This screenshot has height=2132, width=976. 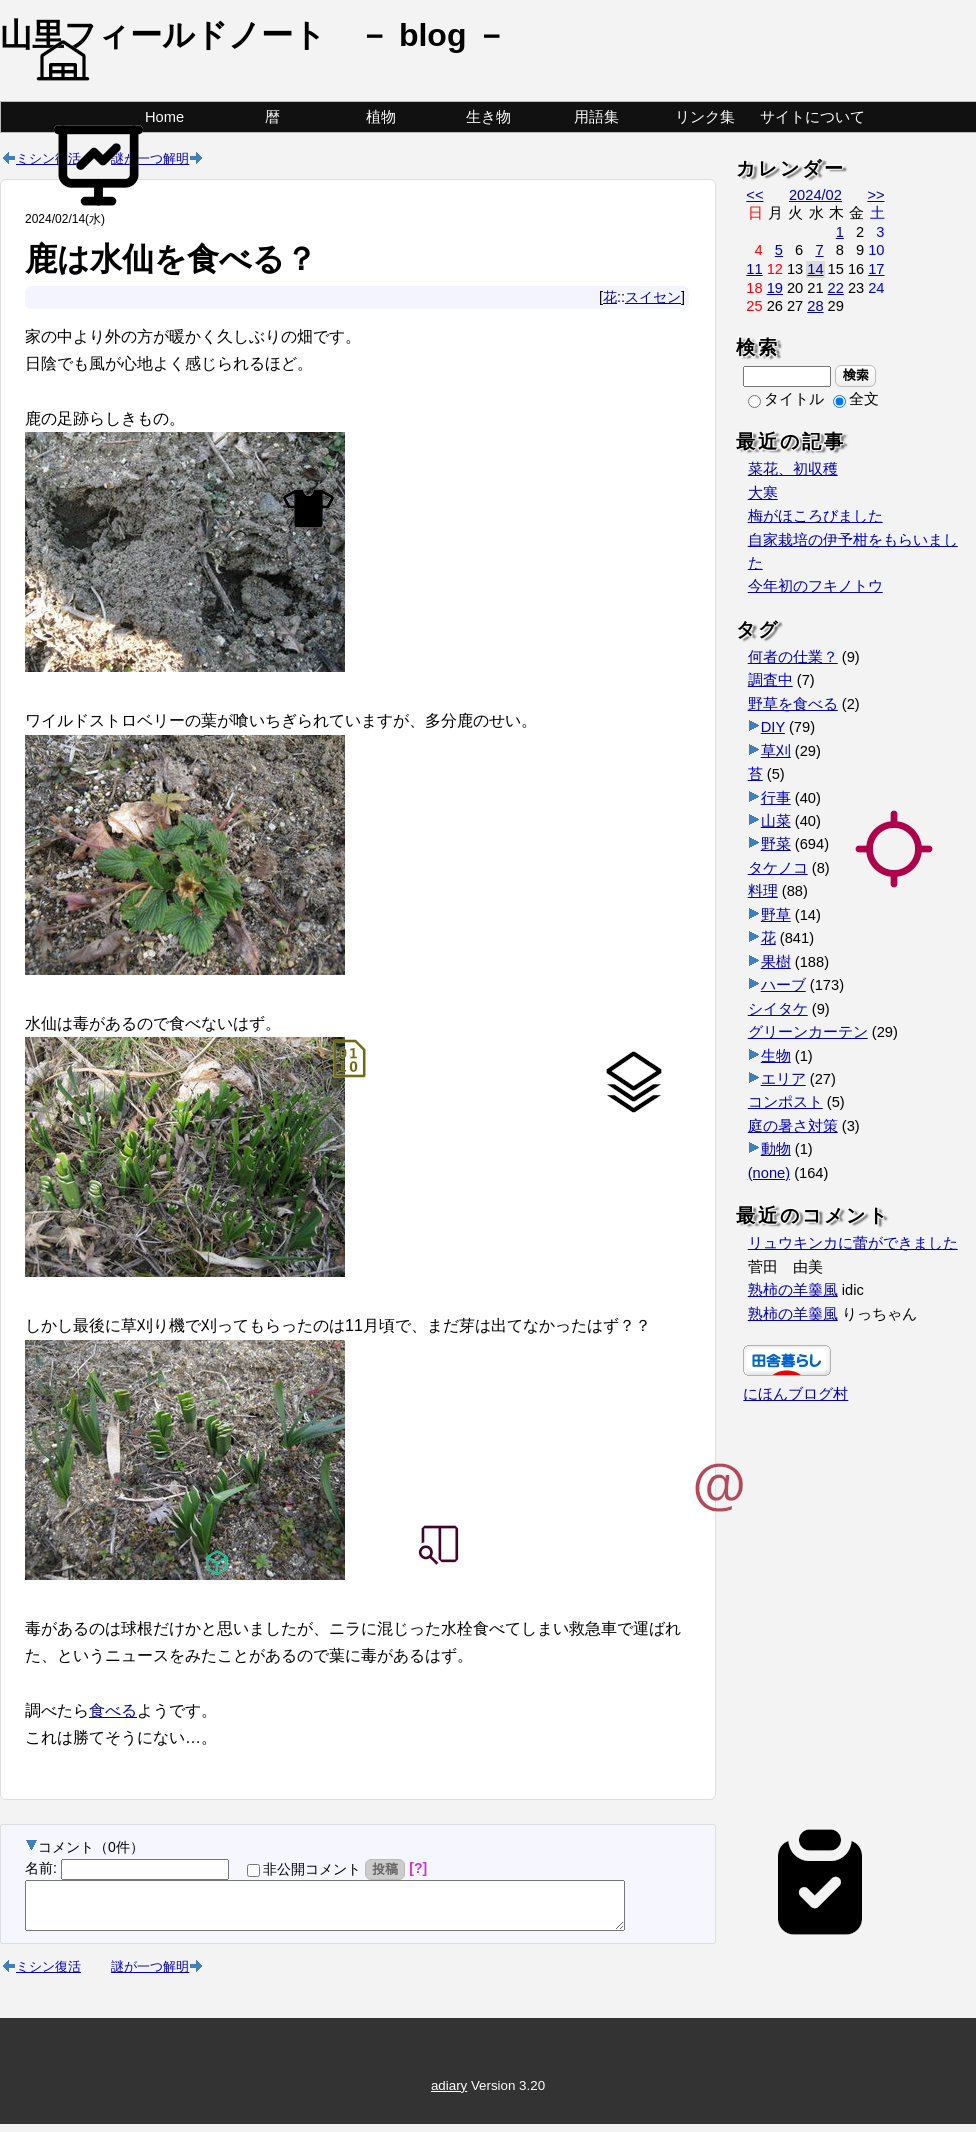 What do you see at coordinates (634, 1082) in the screenshot?
I see `toggle layer visibility in editor` at bounding box center [634, 1082].